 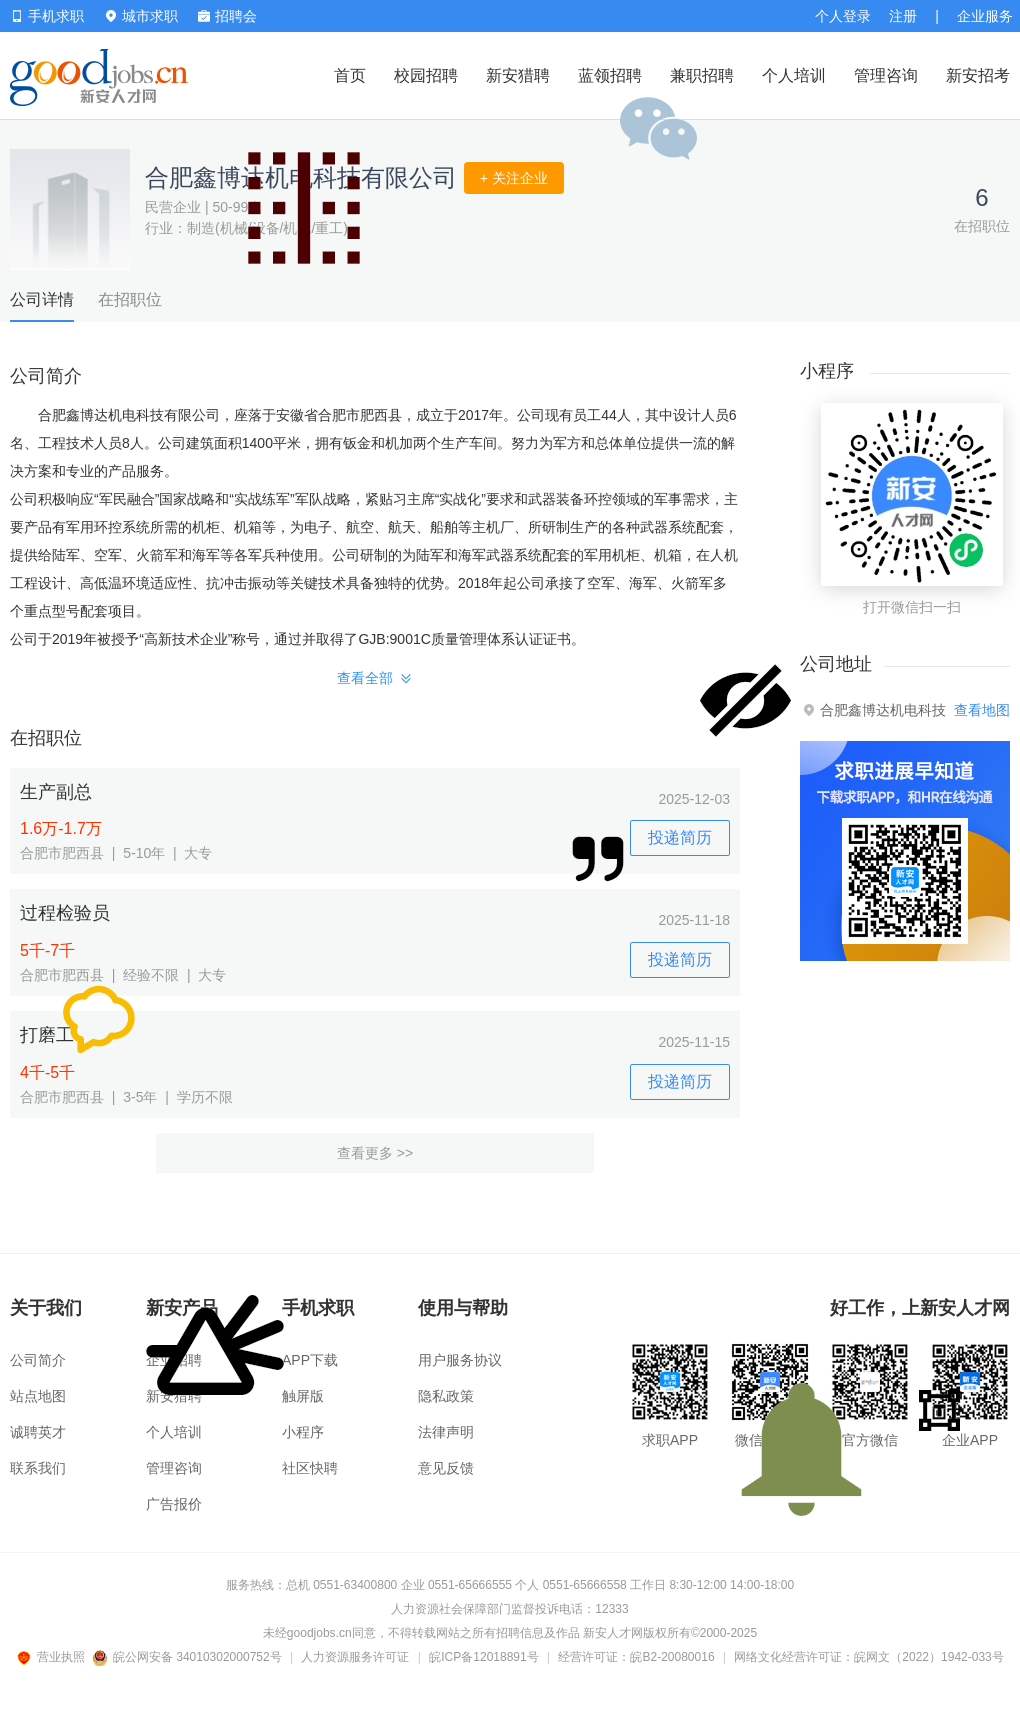 What do you see at coordinates (215, 1345) in the screenshot?
I see `toggle light refraction or prism effect` at bounding box center [215, 1345].